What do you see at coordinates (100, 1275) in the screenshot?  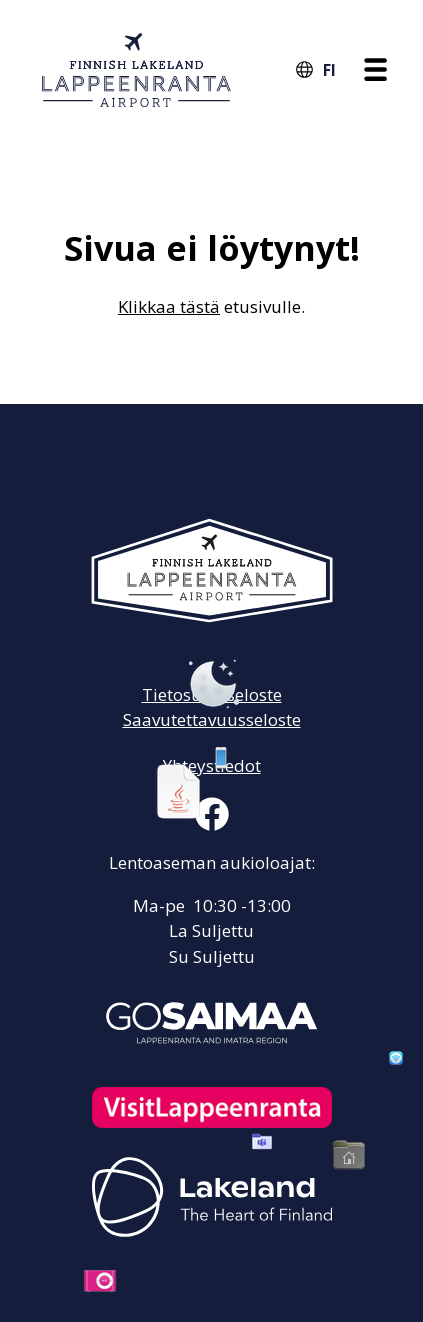 I see `iPod shuffle device connected` at bounding box center [100, 1275].